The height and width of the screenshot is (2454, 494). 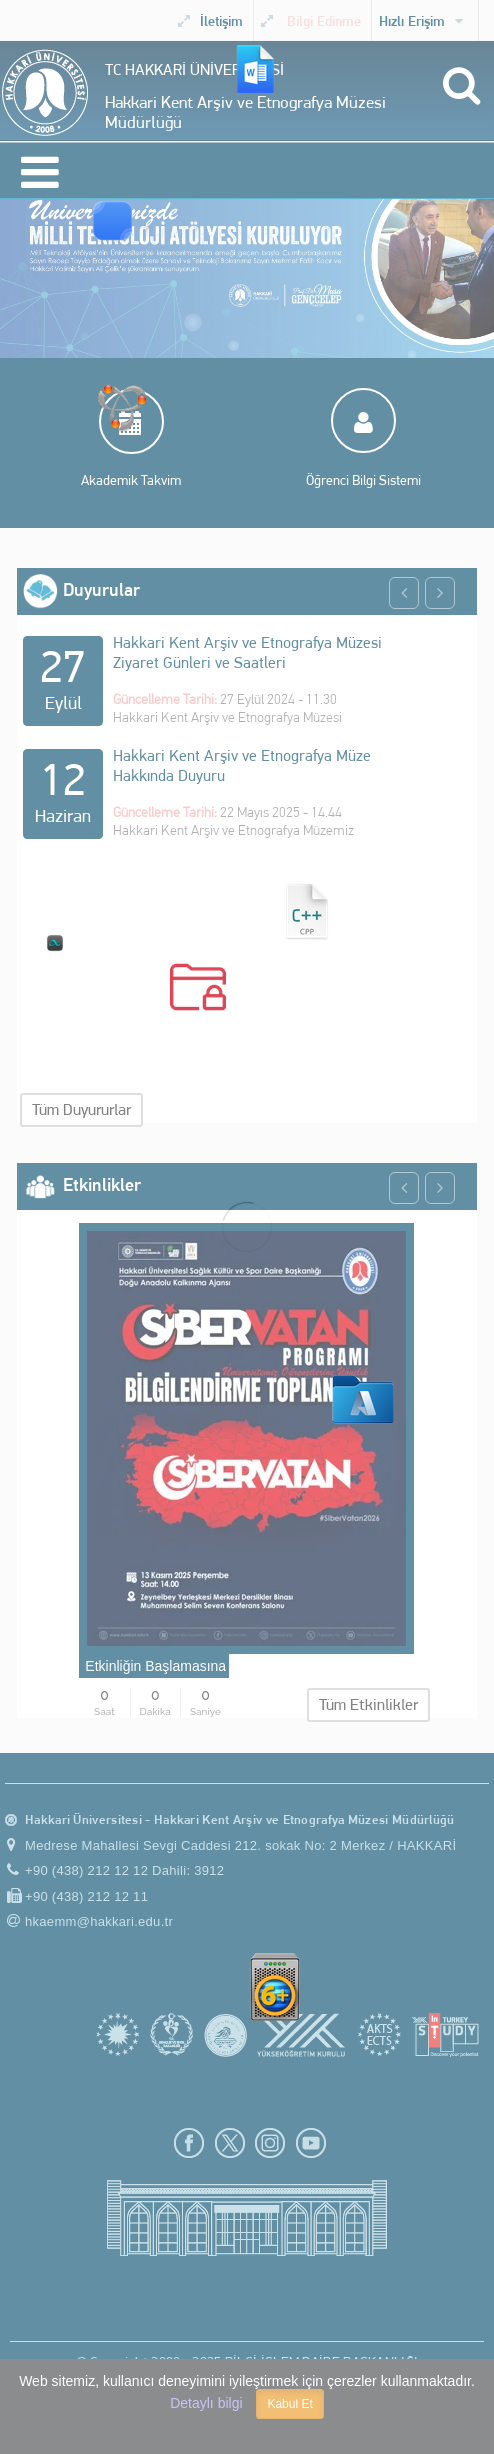 I want to click on configure hot corners behavior, so click(x=112, y=221).